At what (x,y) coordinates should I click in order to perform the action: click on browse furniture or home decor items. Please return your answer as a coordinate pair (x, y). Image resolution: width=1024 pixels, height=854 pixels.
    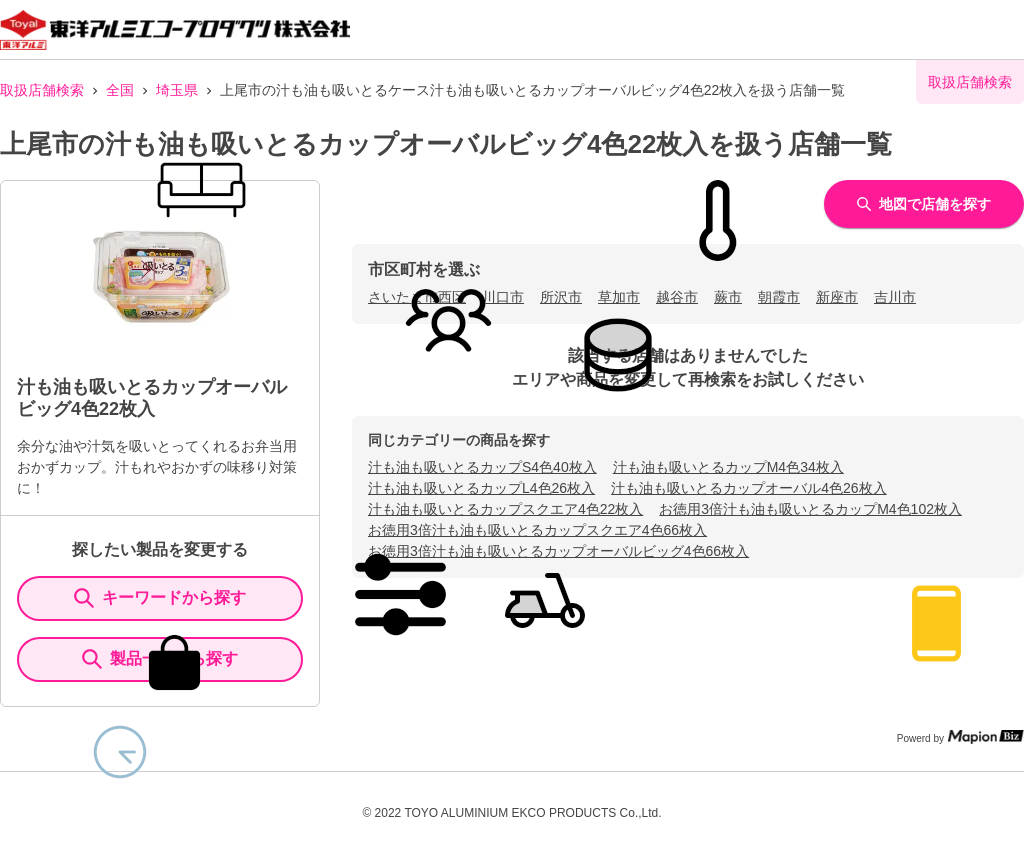
    Looking at the image, I should click on (201, 188).